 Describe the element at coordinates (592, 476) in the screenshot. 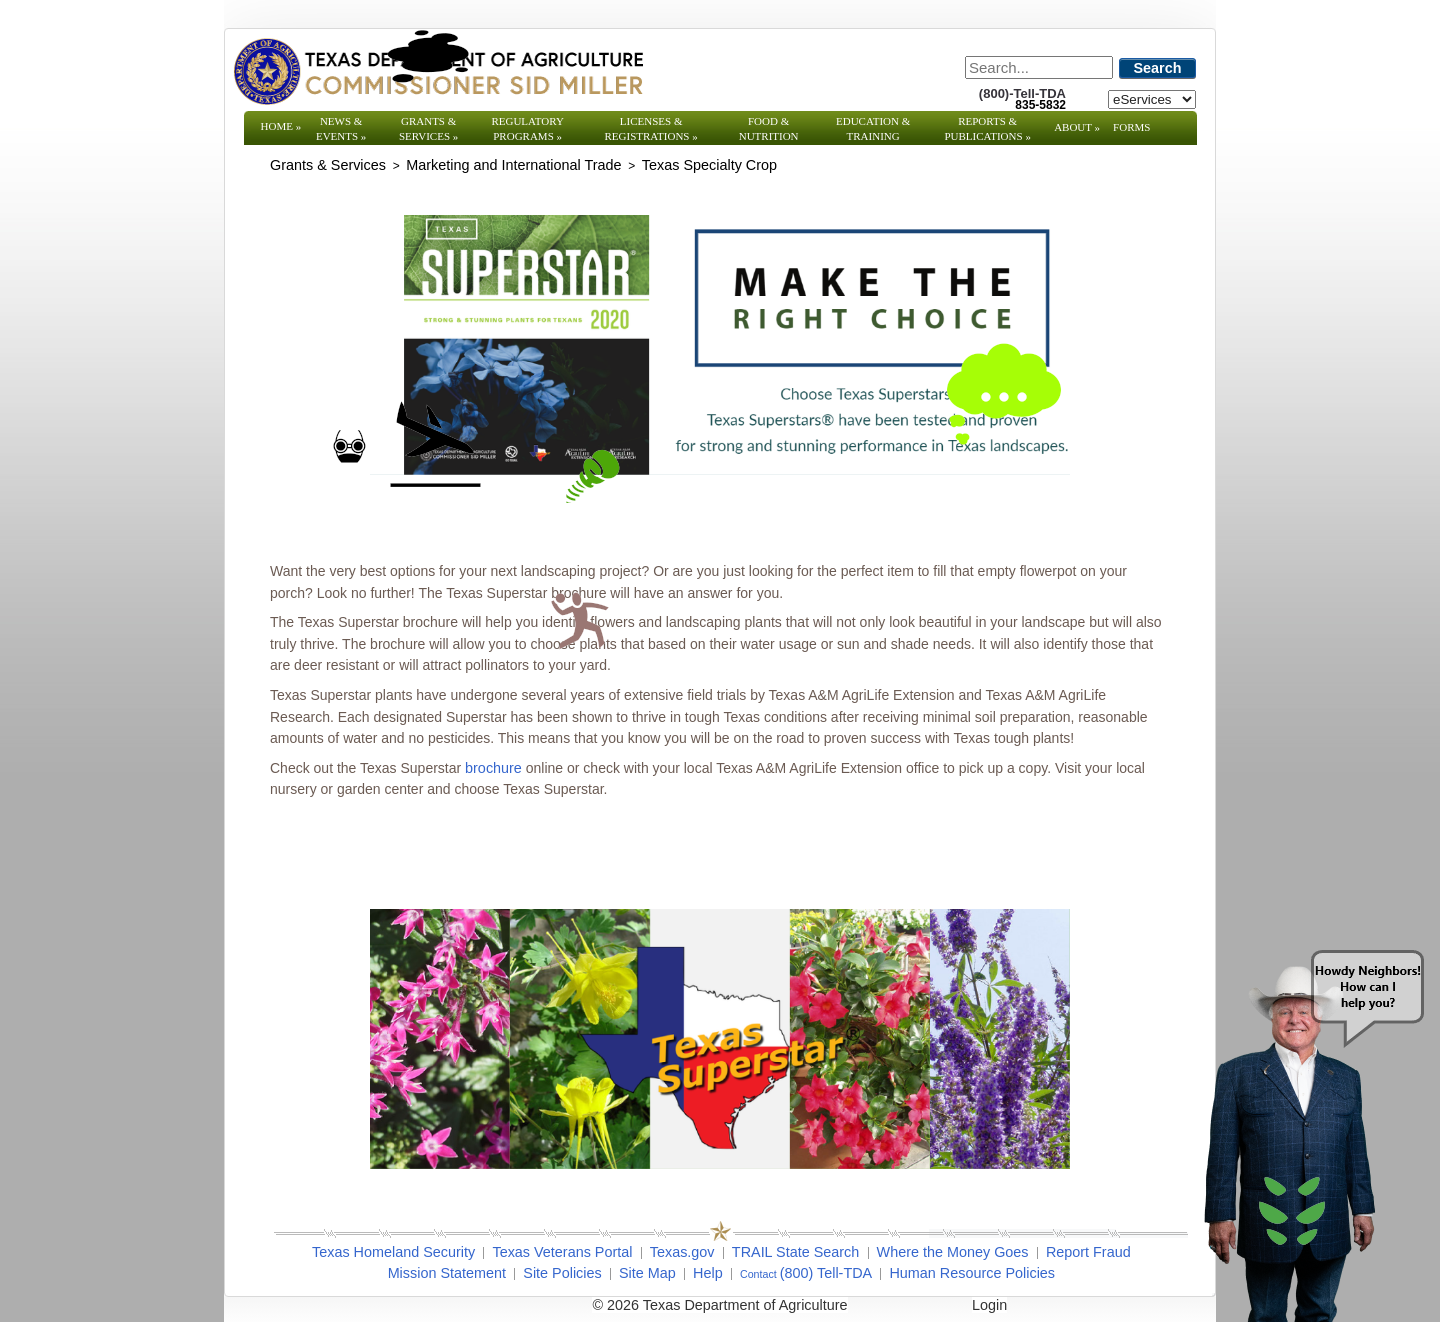

I see `spring-loaded boxing glove or punch gag` at that location.